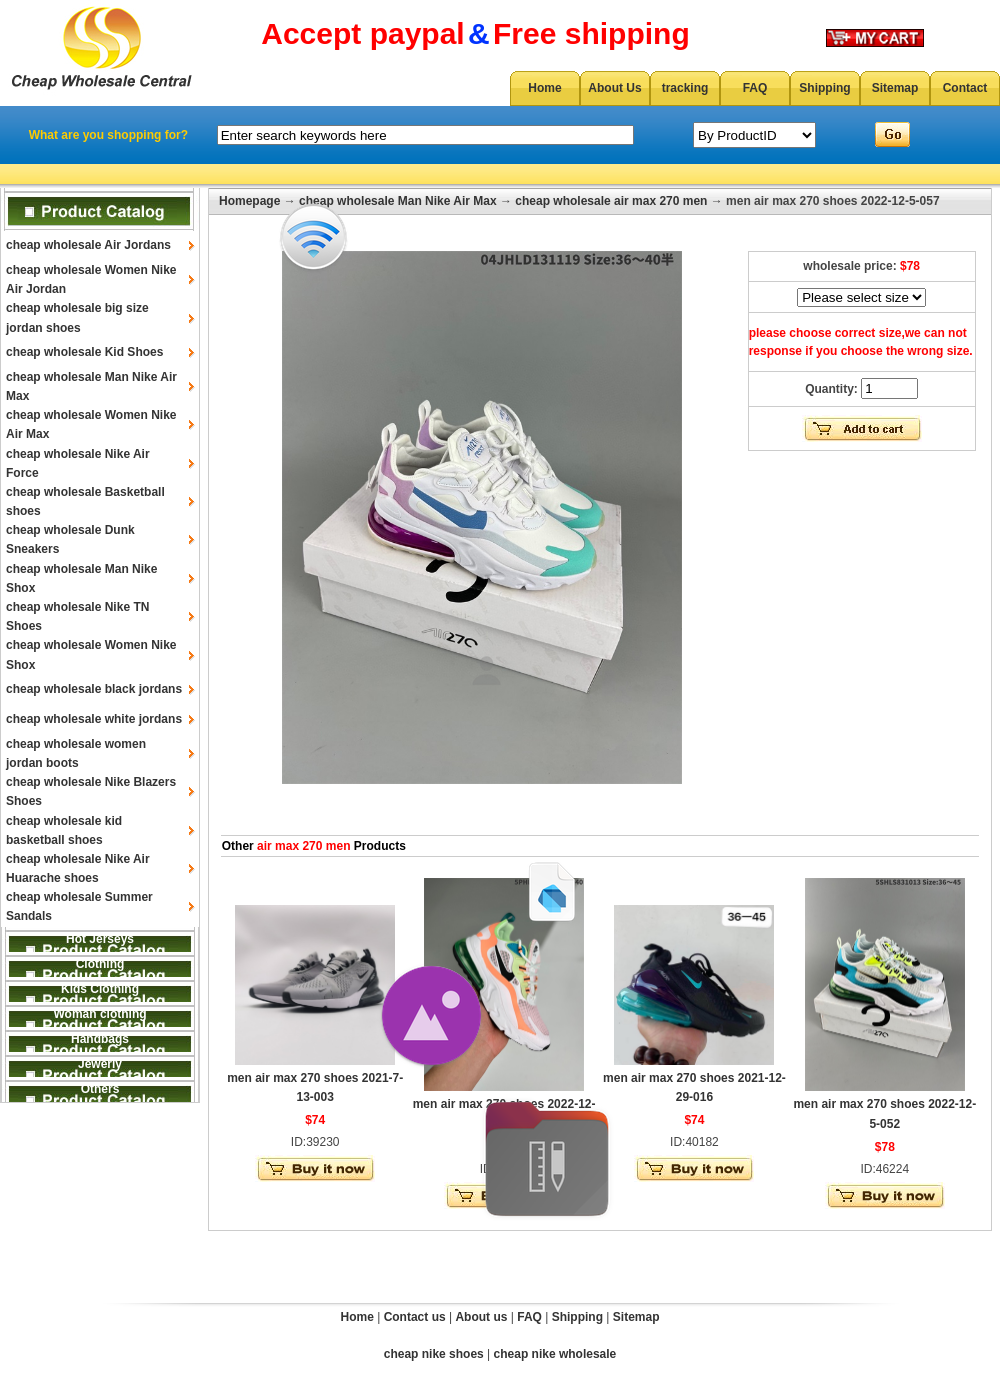 The width and height of the screenshot is (1000, 1382). What do you see at coordinates (552, 892) in the screenshot?
I see `dart programming language source file` at bounding box center [552, 892].